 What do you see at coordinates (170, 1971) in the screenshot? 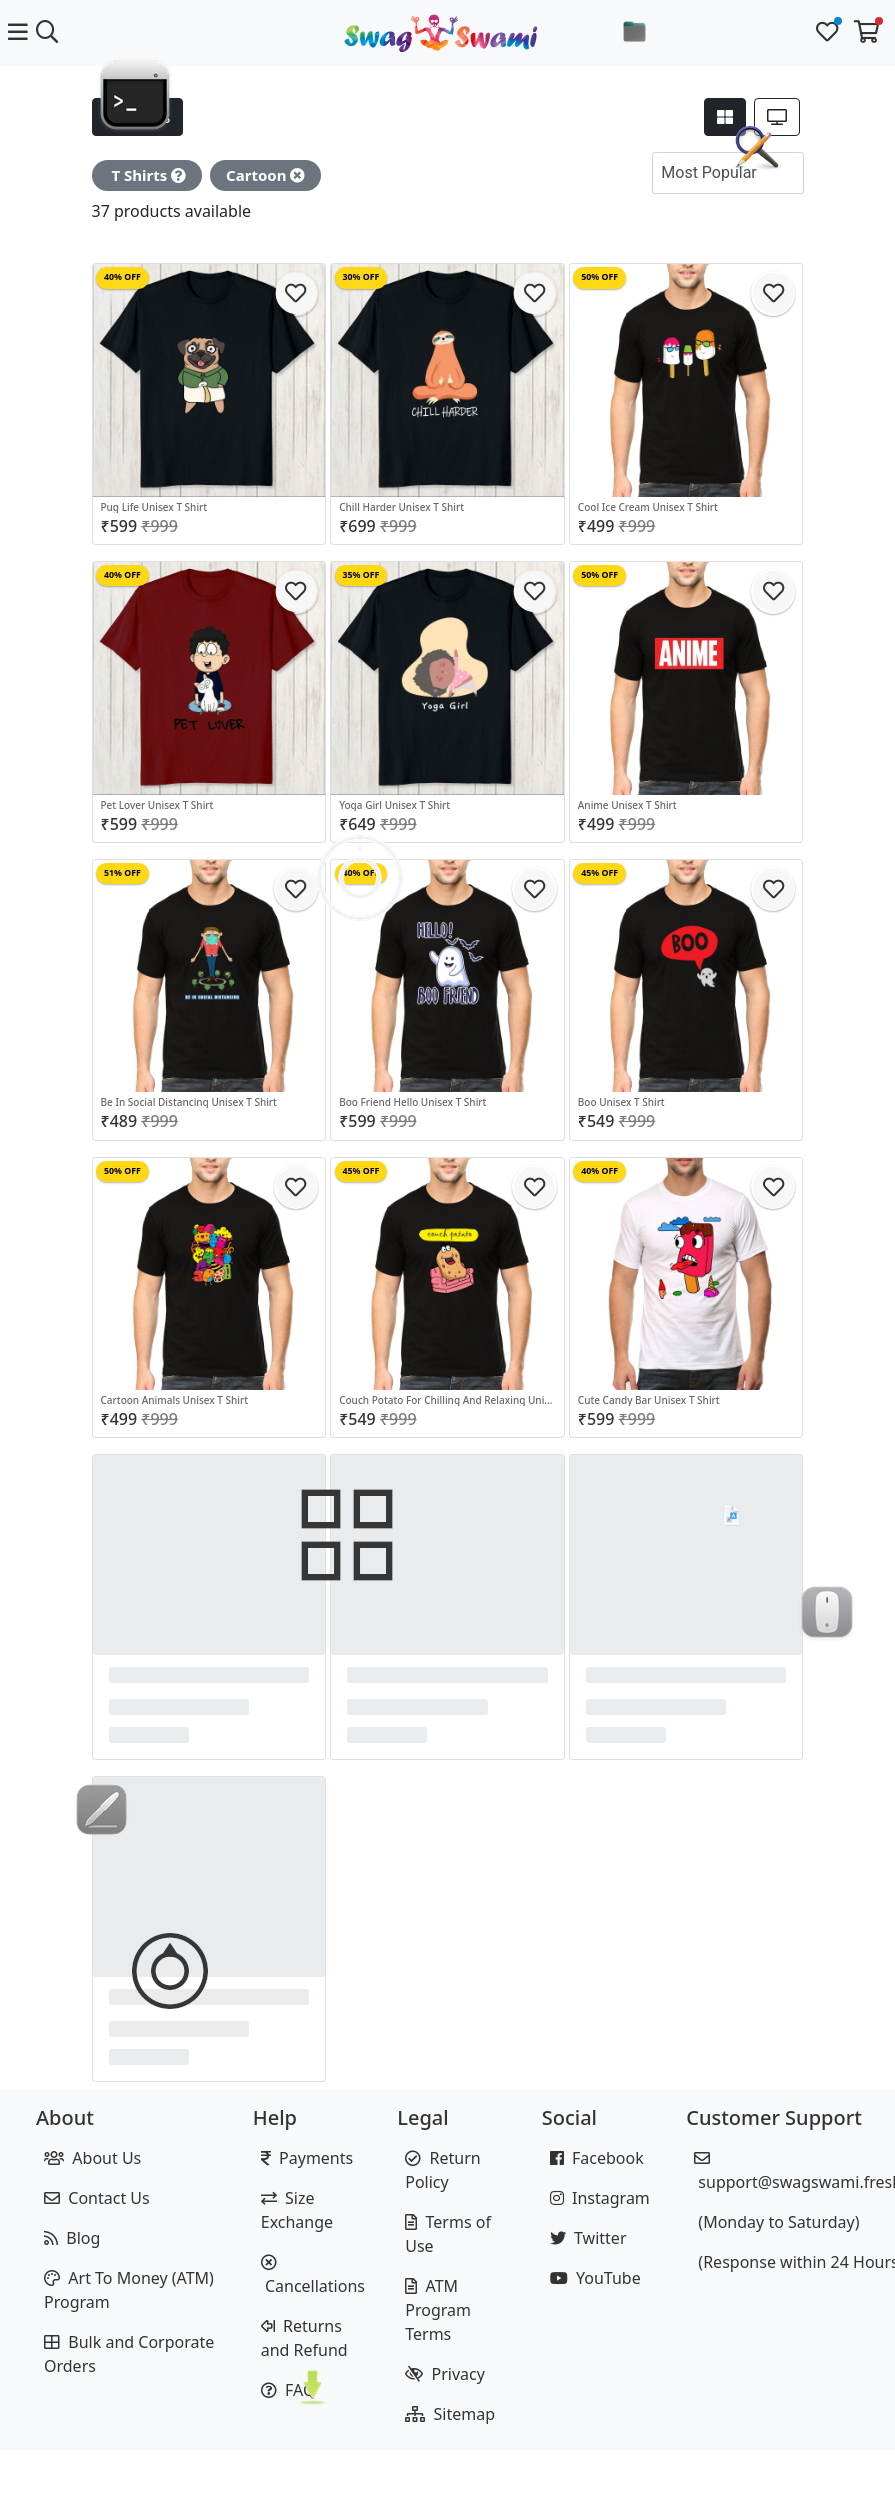
I see `access privacy settings` at bounding box center [170, 1971].